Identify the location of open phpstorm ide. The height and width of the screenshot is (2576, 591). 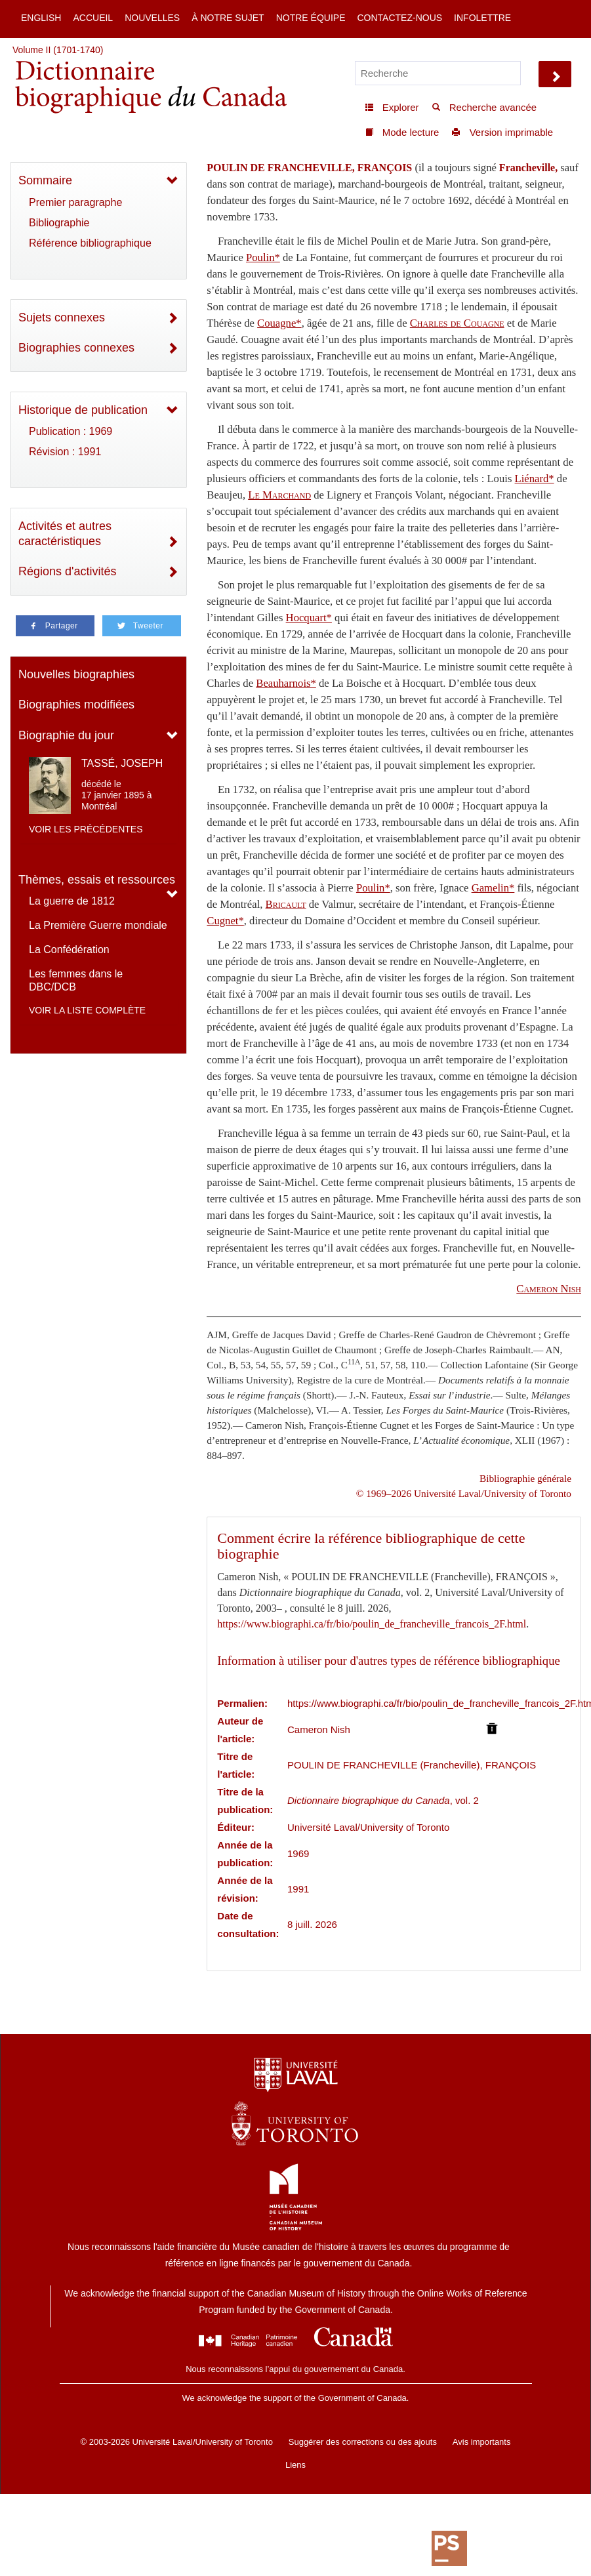
(449, 2548).